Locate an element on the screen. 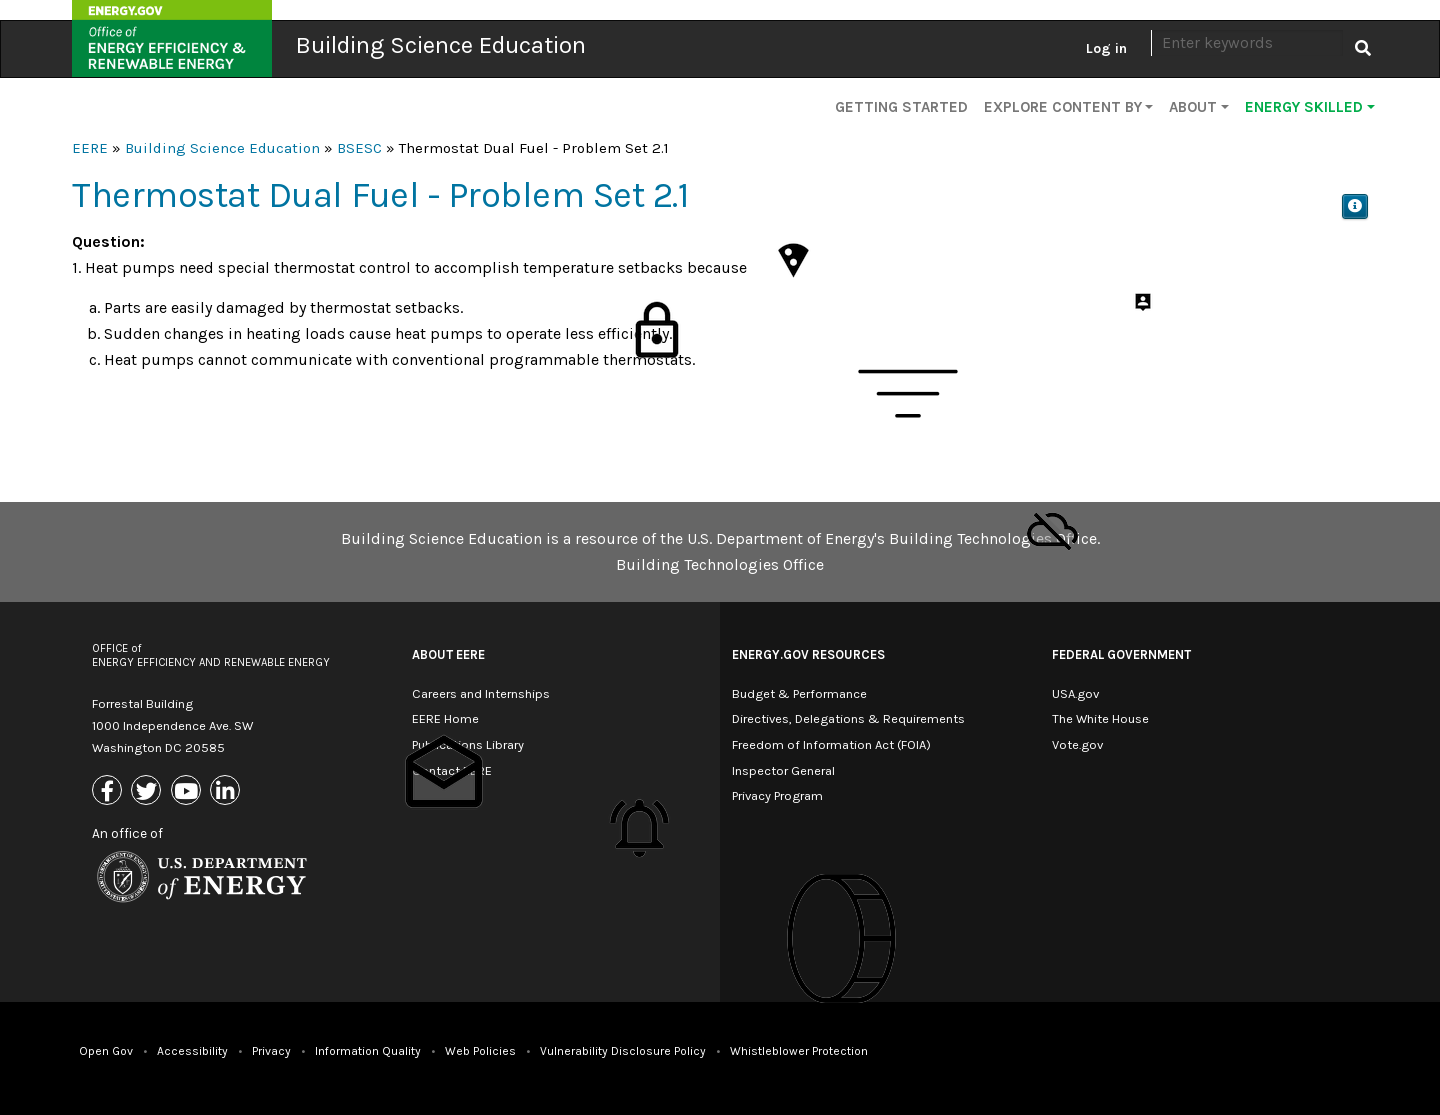  indicates no cloud connection available is located at coordinates (1052, 529).